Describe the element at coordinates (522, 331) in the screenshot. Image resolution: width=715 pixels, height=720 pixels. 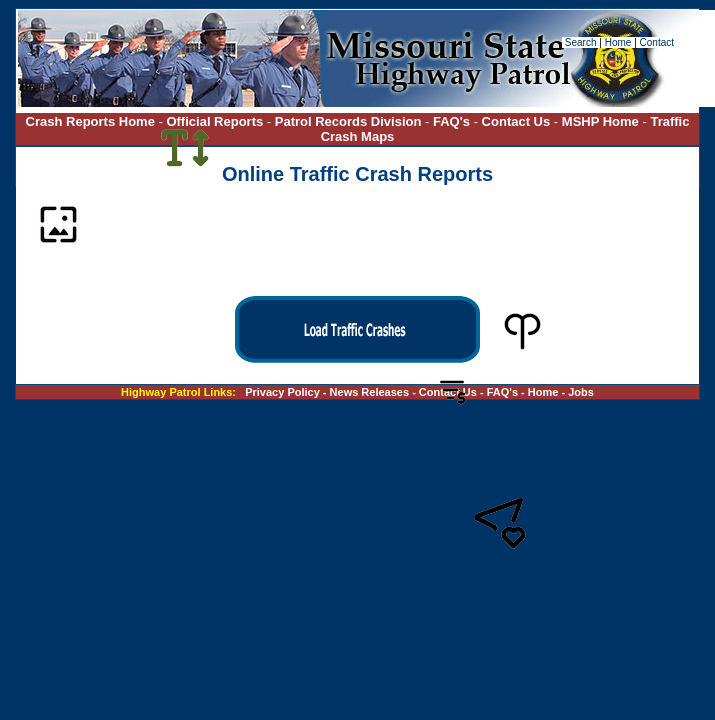
I see `indicates aries zodiac sign` at that location.